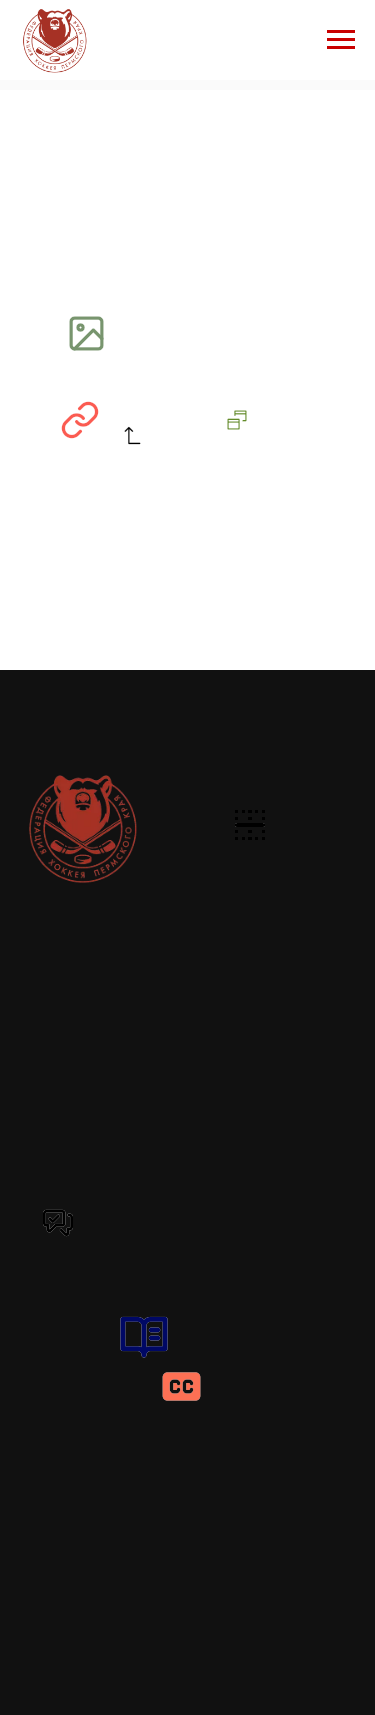  What do you see at coordinates (250, 825) in the screenshot?
I see `add horizontal border to selected cells` at bounding box center [250, 825].